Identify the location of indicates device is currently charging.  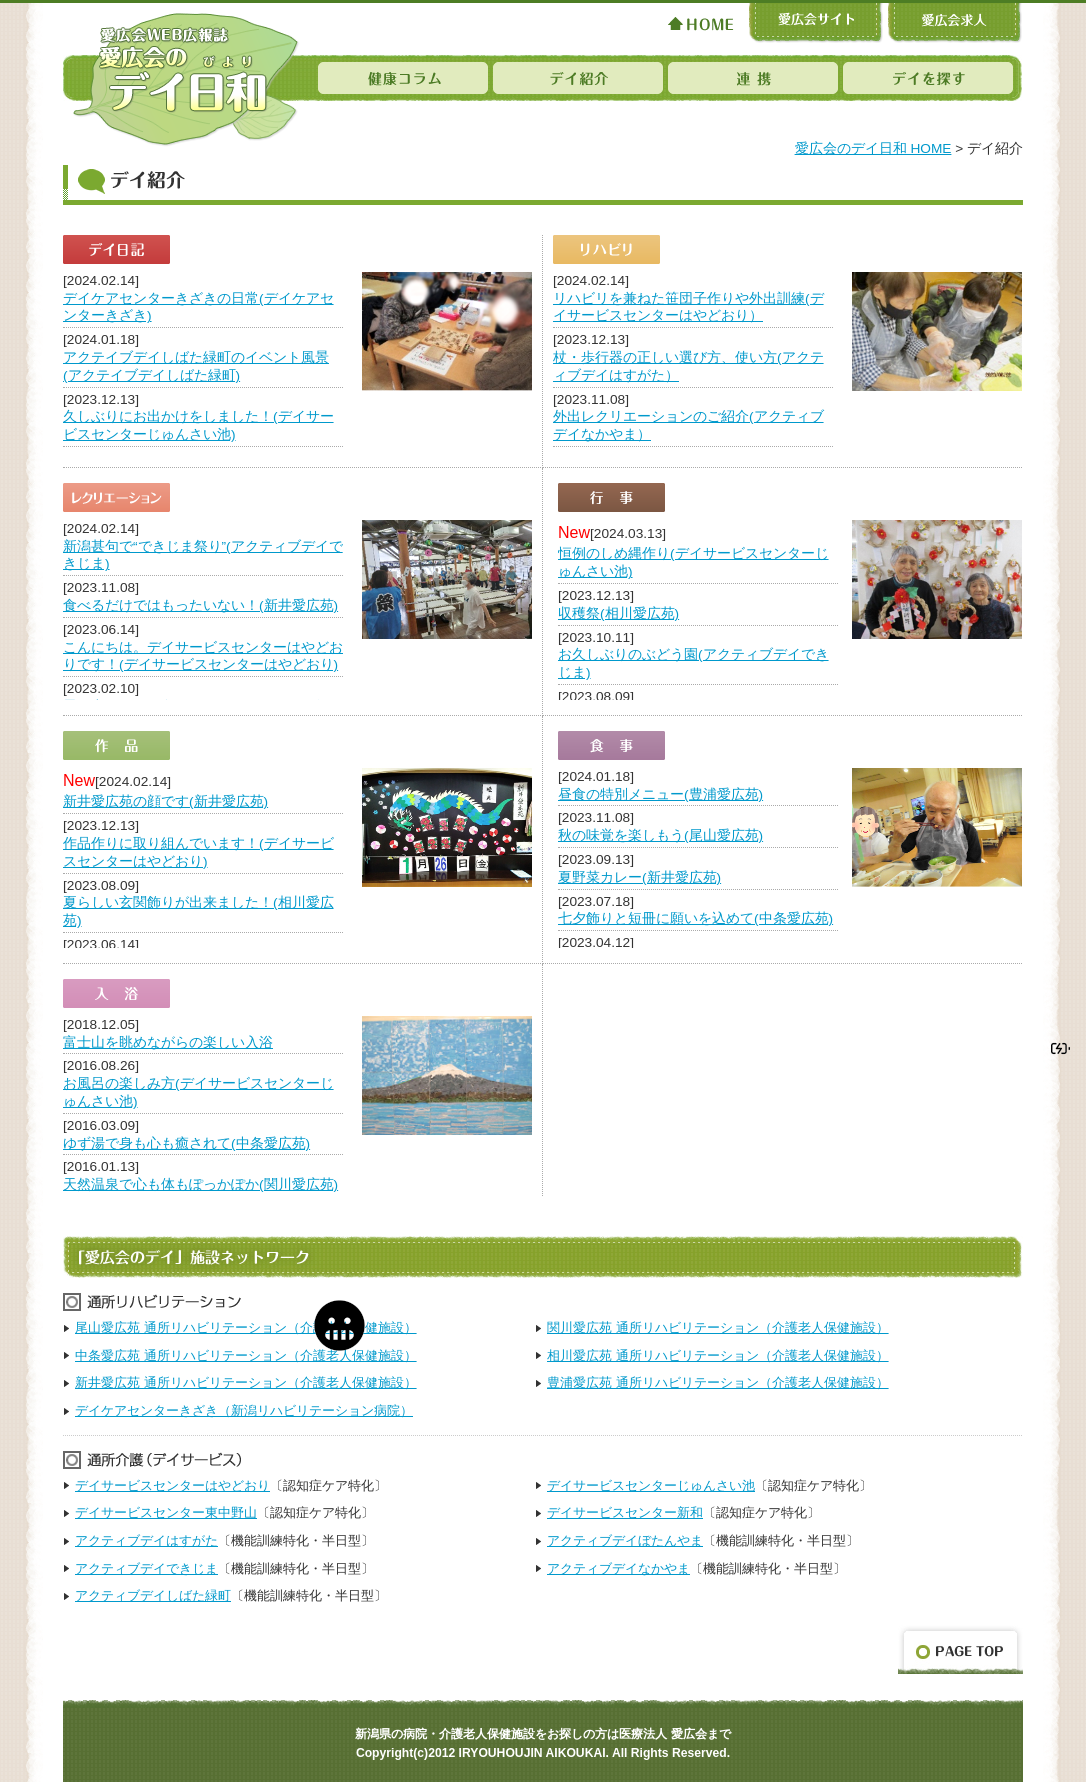
(1060, 1048).